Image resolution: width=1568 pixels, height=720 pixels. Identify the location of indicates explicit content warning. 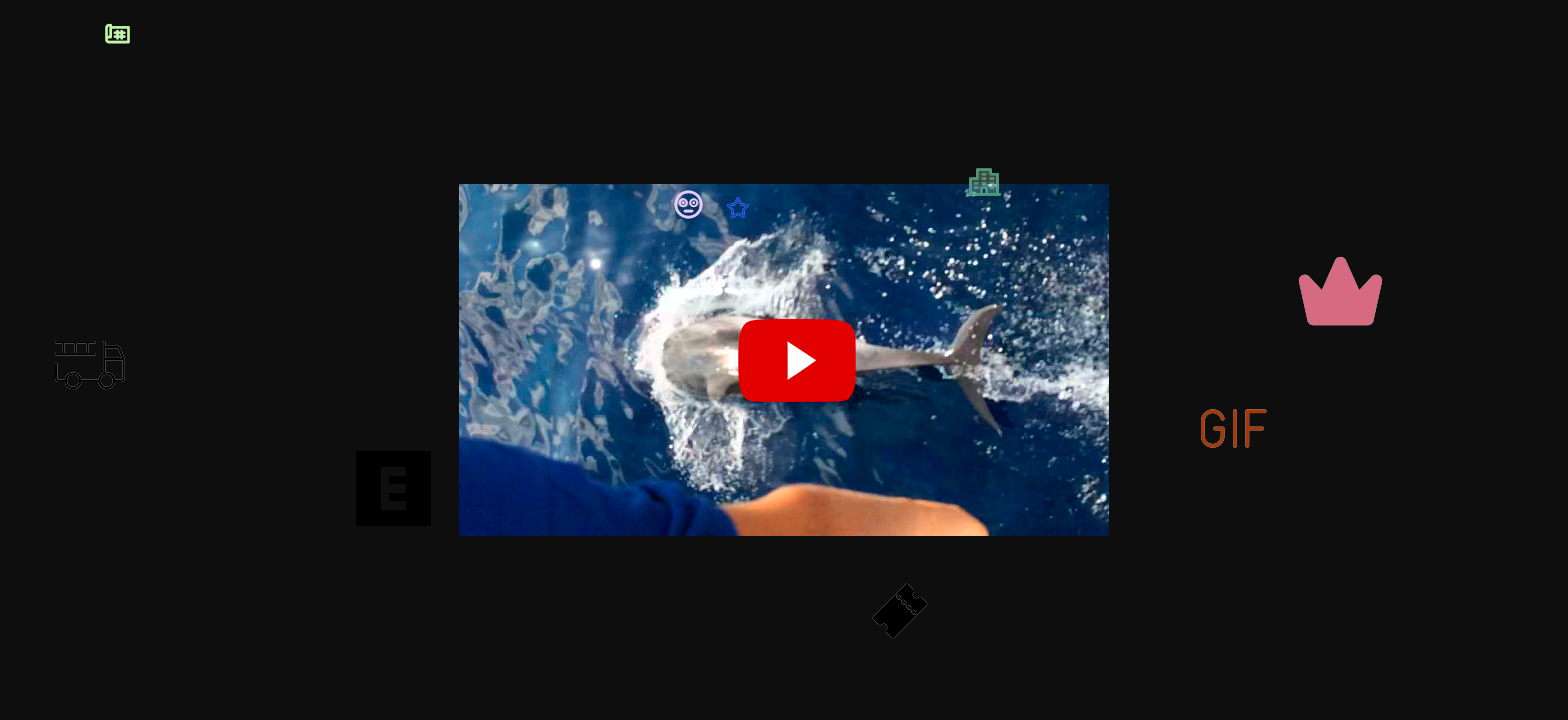
(393, 488).